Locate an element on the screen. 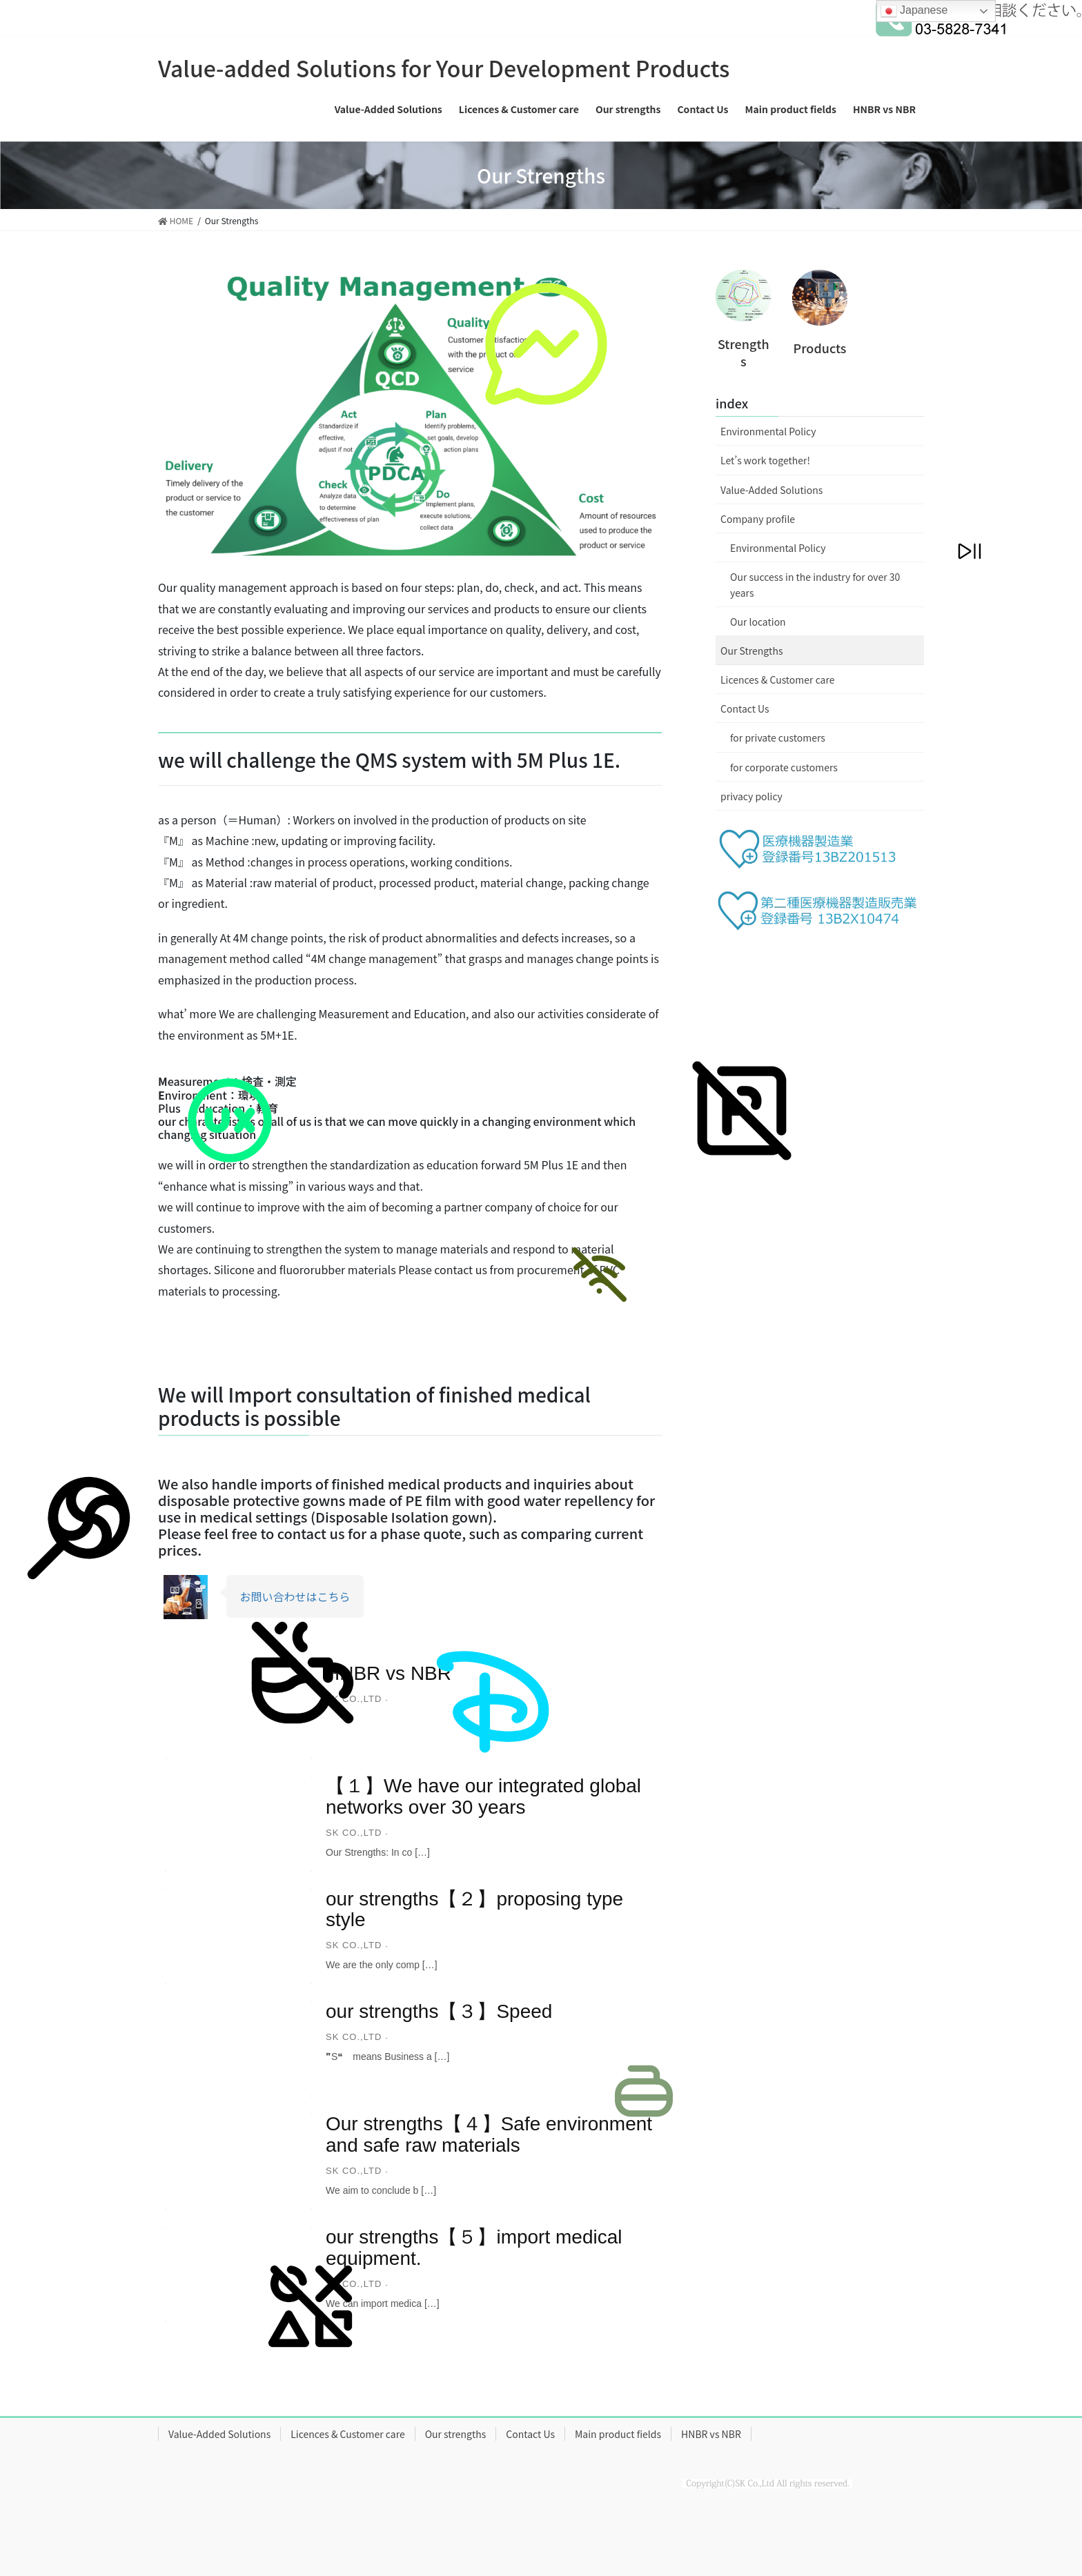  indicates wifi is disabled or unavailable is located at coordinates (599, 1274).